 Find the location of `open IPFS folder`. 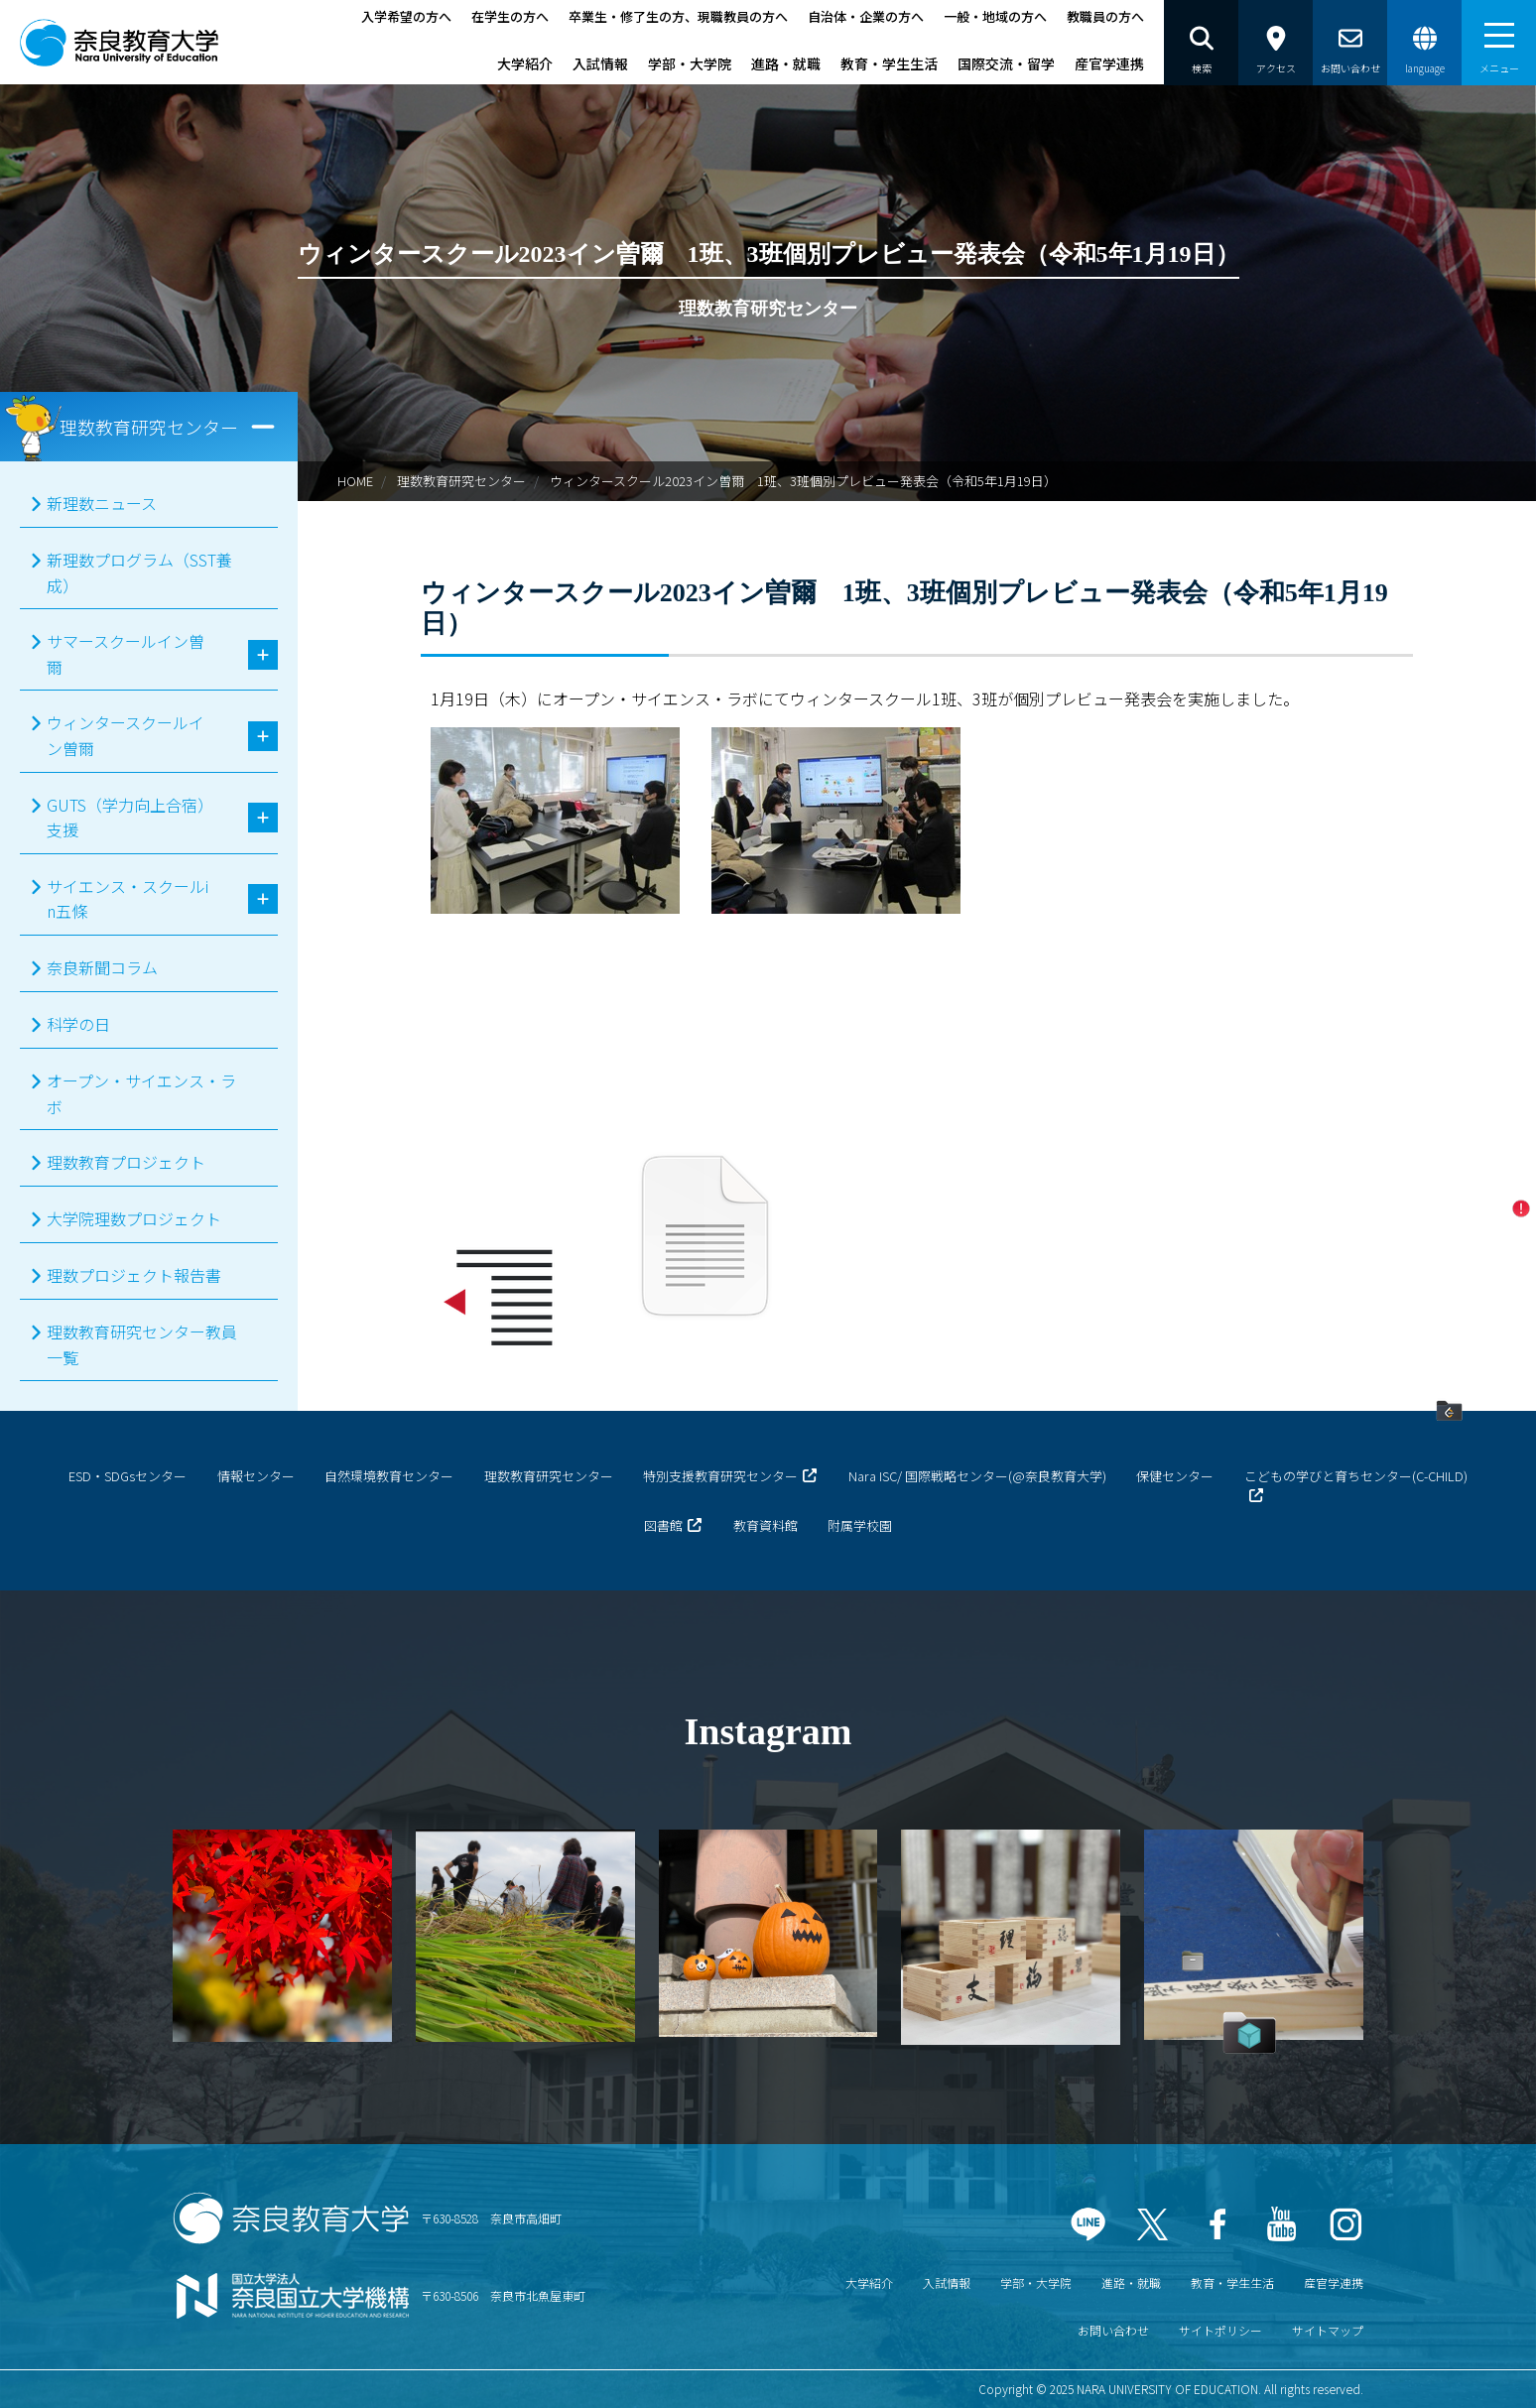

open IPFS folder is located at coordinates (1249, 2034).